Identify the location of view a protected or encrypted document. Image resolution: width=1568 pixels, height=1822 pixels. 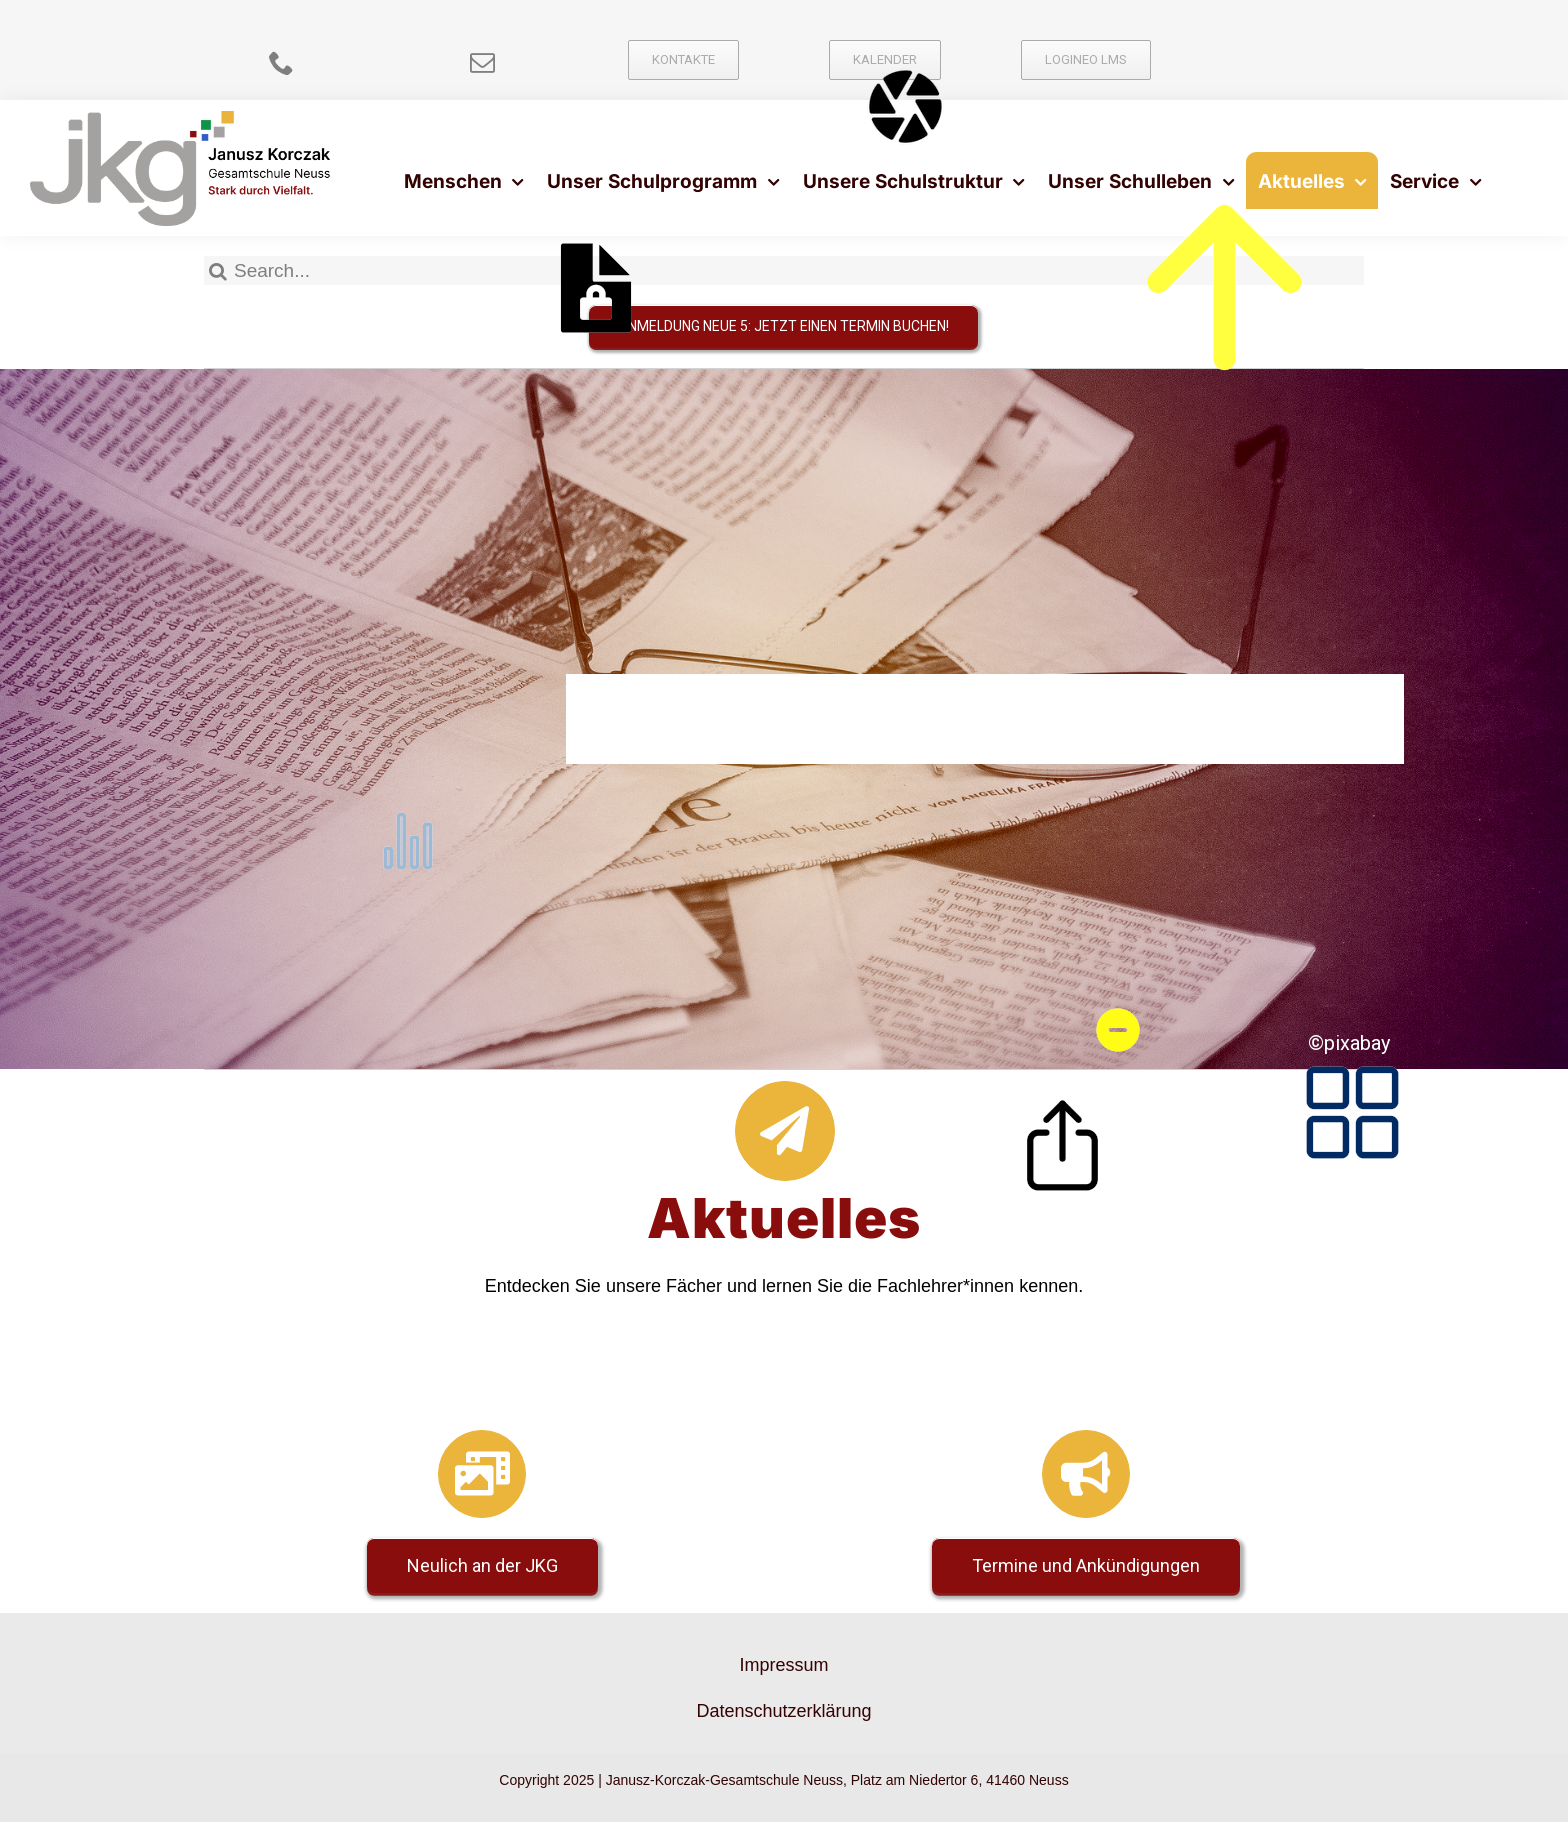
(596, 288).